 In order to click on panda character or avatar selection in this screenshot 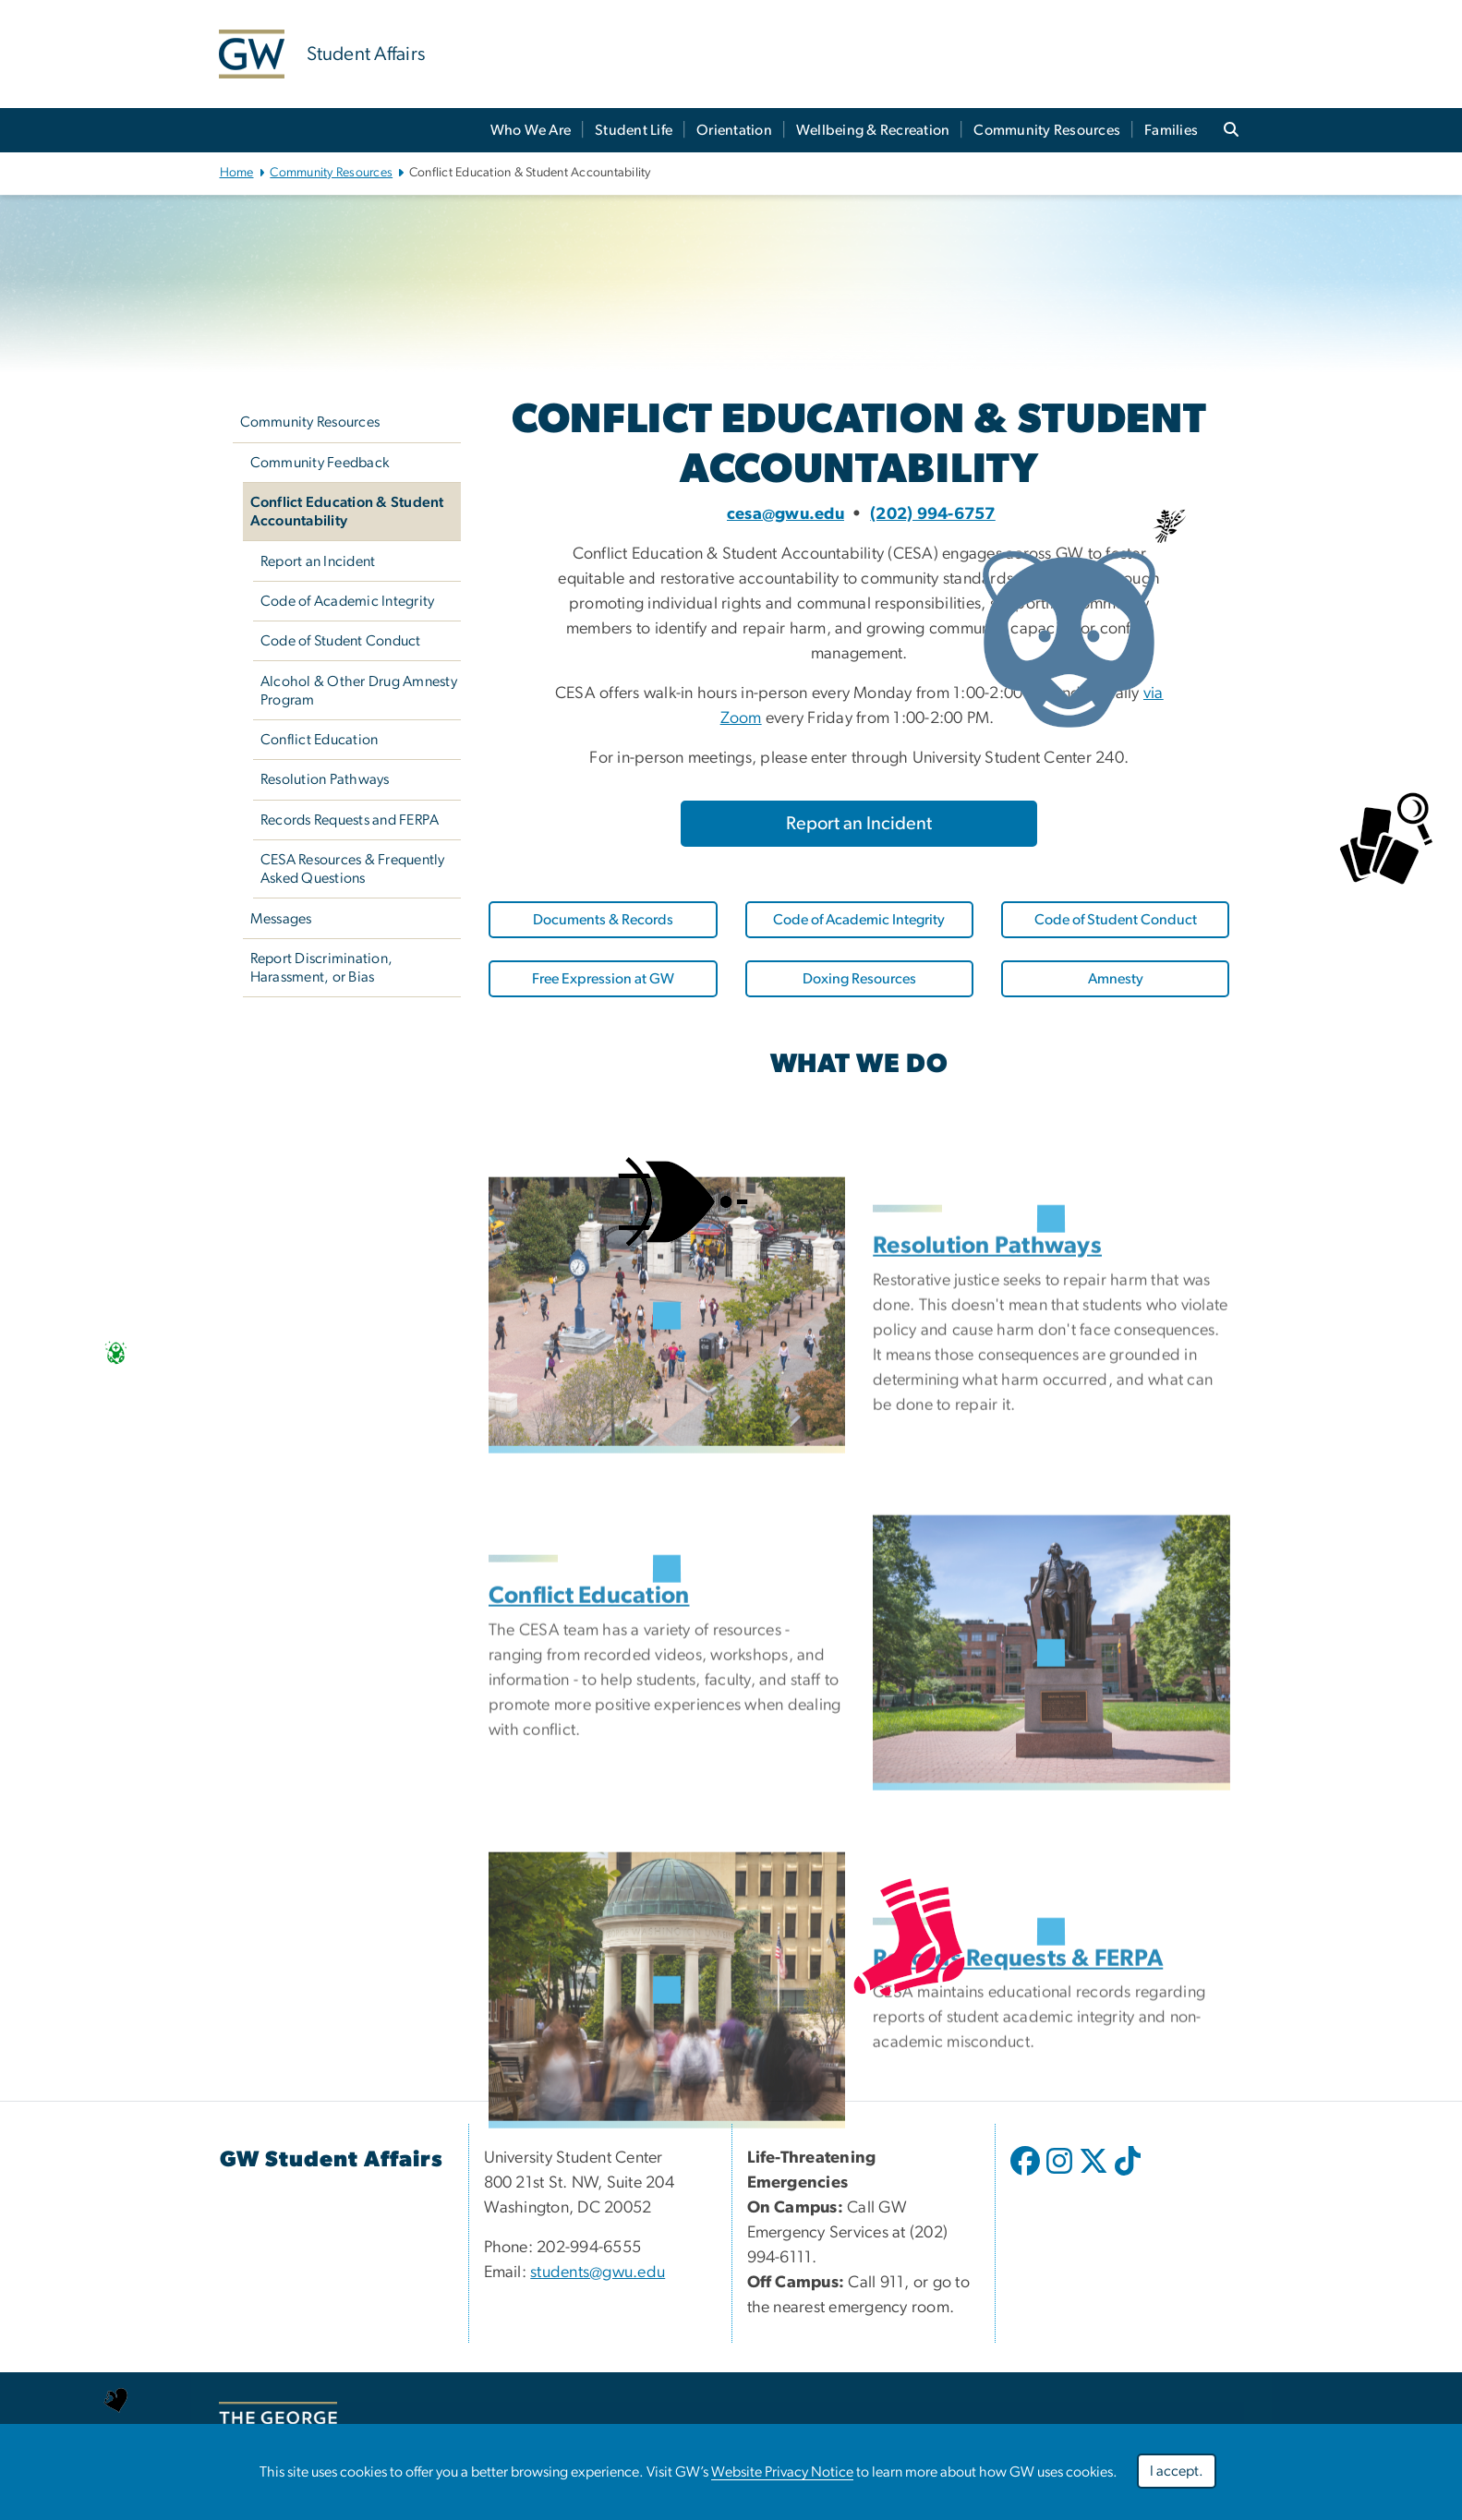, I will do `click(1069, 642)`.